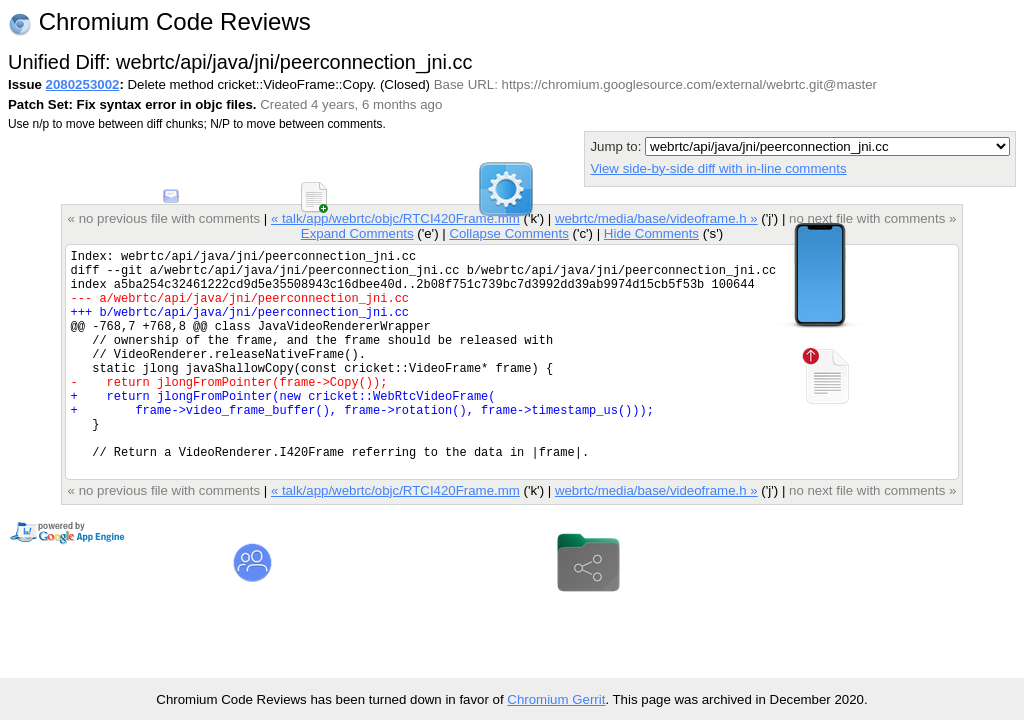  What do you see at coordinates (588, 562) in the screenshot?
I see `open your public shared folder` at bounding box center [588, 562].